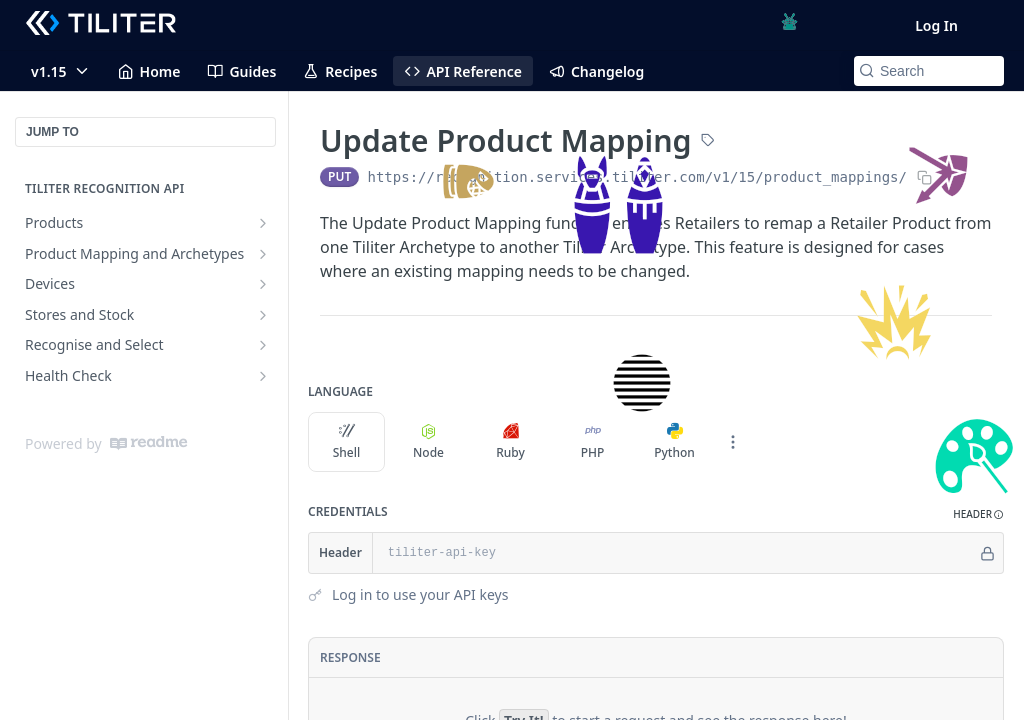 The image size is (1024, 720). Describe the element at coordinates (642, 383) in the screenshot. I see `represents a holographic or 3D display element` at that location.